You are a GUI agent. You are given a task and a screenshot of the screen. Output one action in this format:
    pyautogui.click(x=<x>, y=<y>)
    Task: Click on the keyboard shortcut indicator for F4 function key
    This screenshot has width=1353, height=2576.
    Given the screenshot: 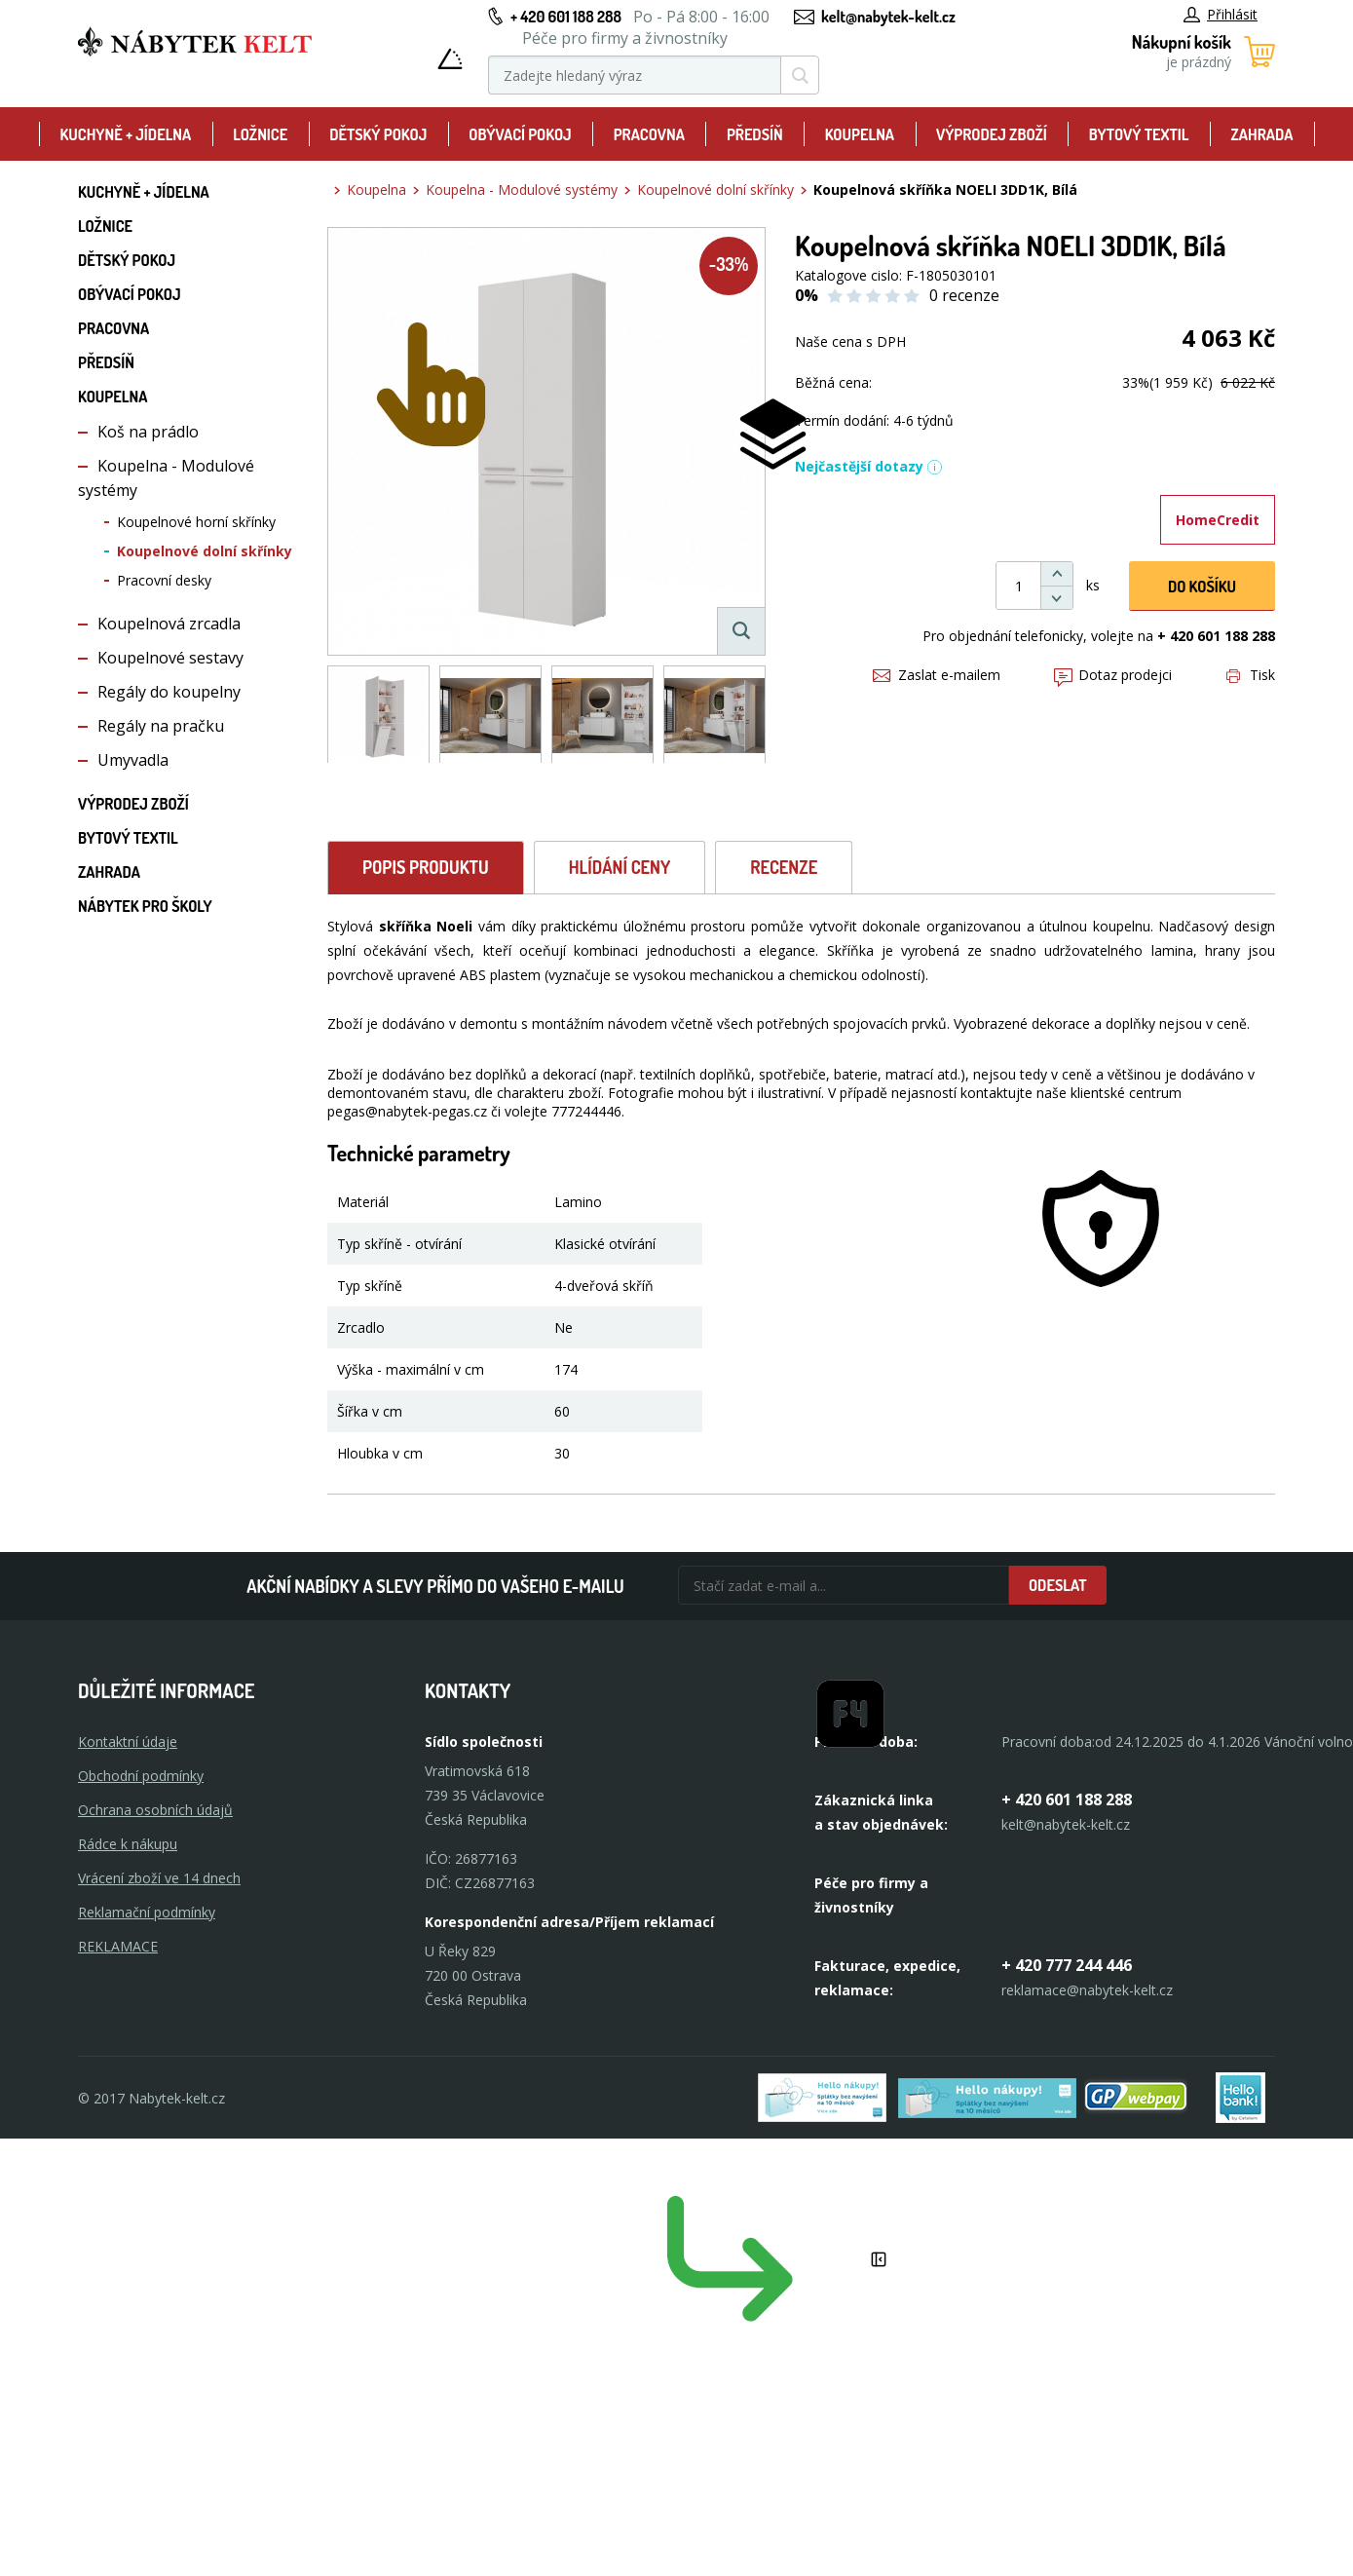 What is the action you would take?
    pyautogui.click(x=850, y=1714)
    